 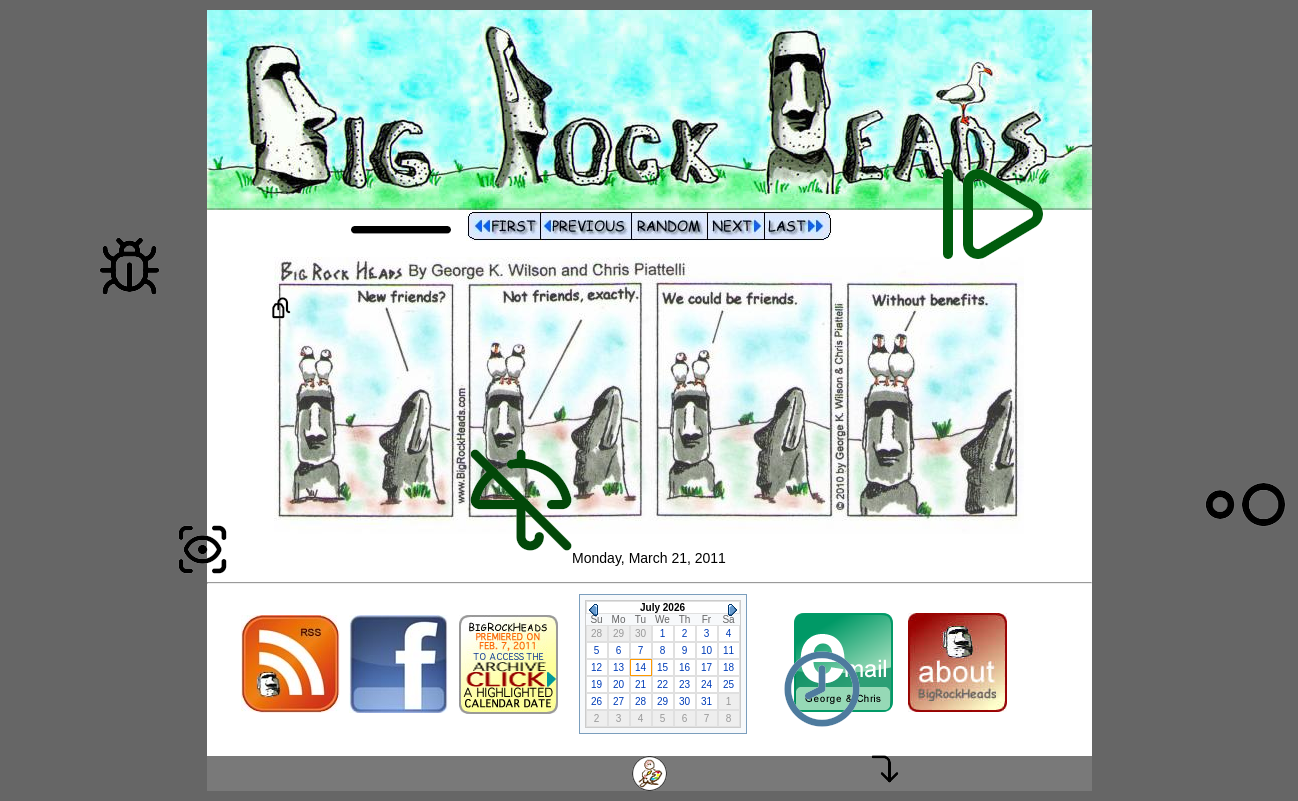 What do you see at coordinates (993, 214) in the screenshot?
I see `skip to the next track` at bounding box center [993, 214].